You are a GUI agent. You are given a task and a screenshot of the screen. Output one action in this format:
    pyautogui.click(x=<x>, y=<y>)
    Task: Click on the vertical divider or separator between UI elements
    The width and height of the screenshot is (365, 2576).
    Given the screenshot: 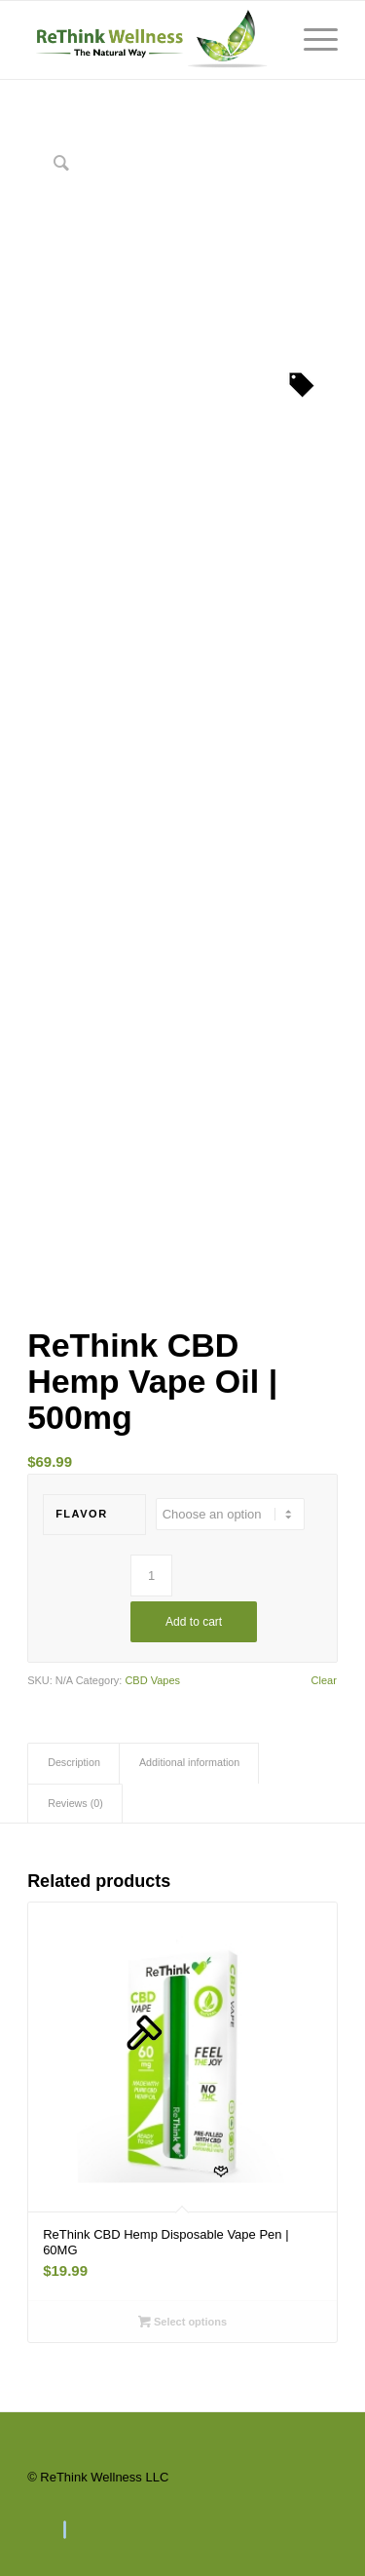 What is the action you would take?
    pyautogui.click(x=64, y=2529)
    